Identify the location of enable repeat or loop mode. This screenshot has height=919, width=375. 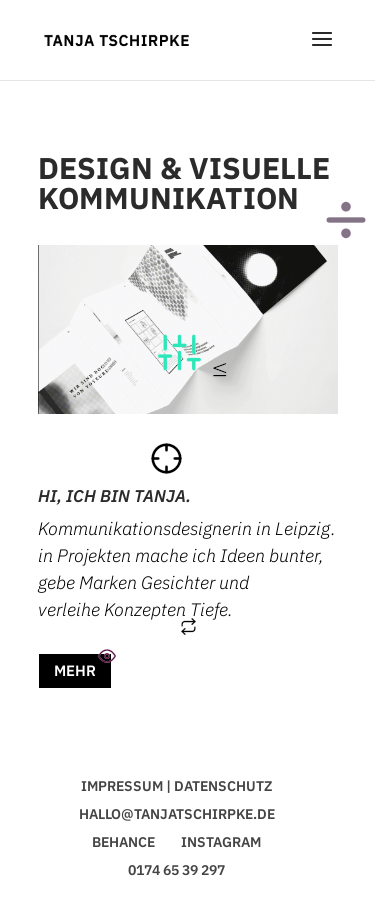
(188, 626).